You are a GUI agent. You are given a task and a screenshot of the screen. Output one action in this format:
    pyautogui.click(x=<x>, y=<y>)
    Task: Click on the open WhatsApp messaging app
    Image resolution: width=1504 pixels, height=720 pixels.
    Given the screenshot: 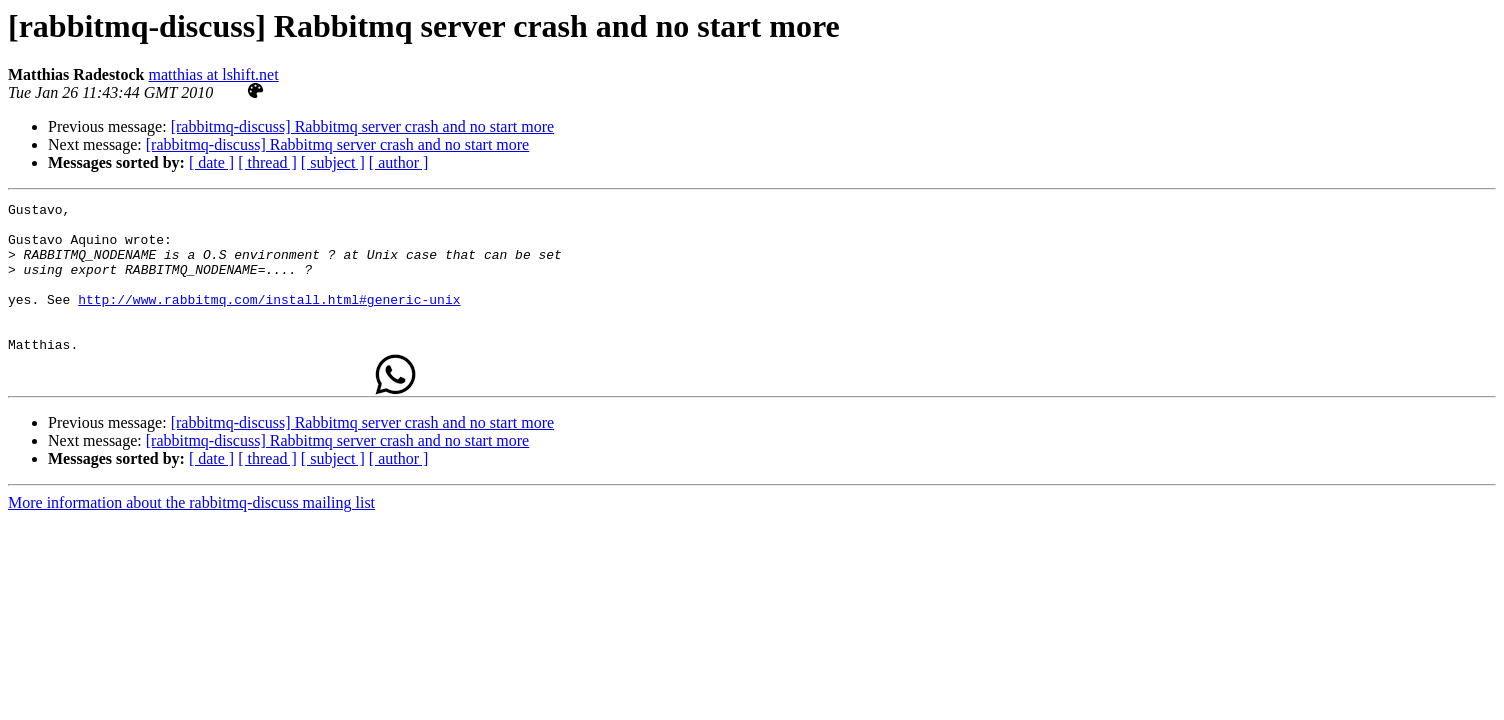 What is the action you would take?
    pyautogui.click(x=395, y=374)
    